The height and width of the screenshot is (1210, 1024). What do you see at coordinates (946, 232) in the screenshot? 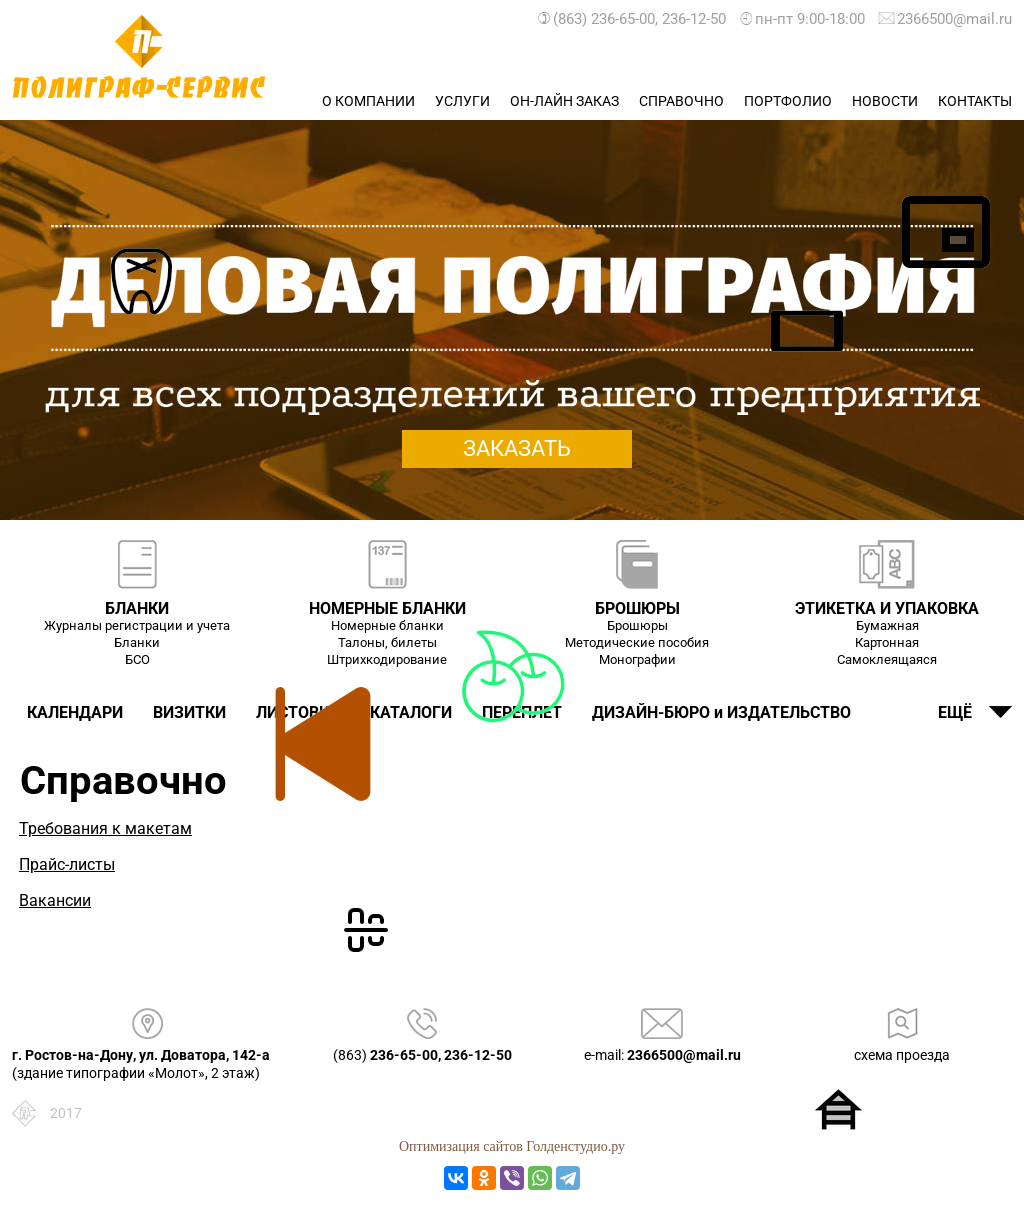
I see `enable picture-in-picture mode` at bounding box center [946, 232].